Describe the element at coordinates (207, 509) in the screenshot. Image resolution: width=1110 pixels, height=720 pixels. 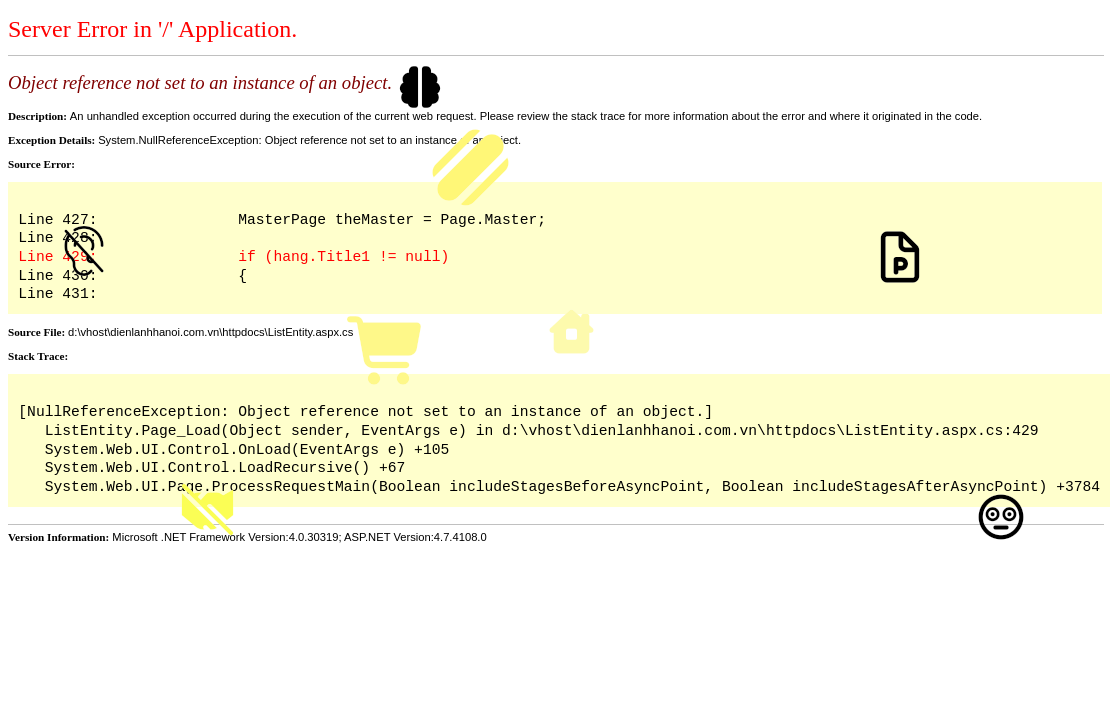
I see `indicates a canceled or declined agreement` at that location.